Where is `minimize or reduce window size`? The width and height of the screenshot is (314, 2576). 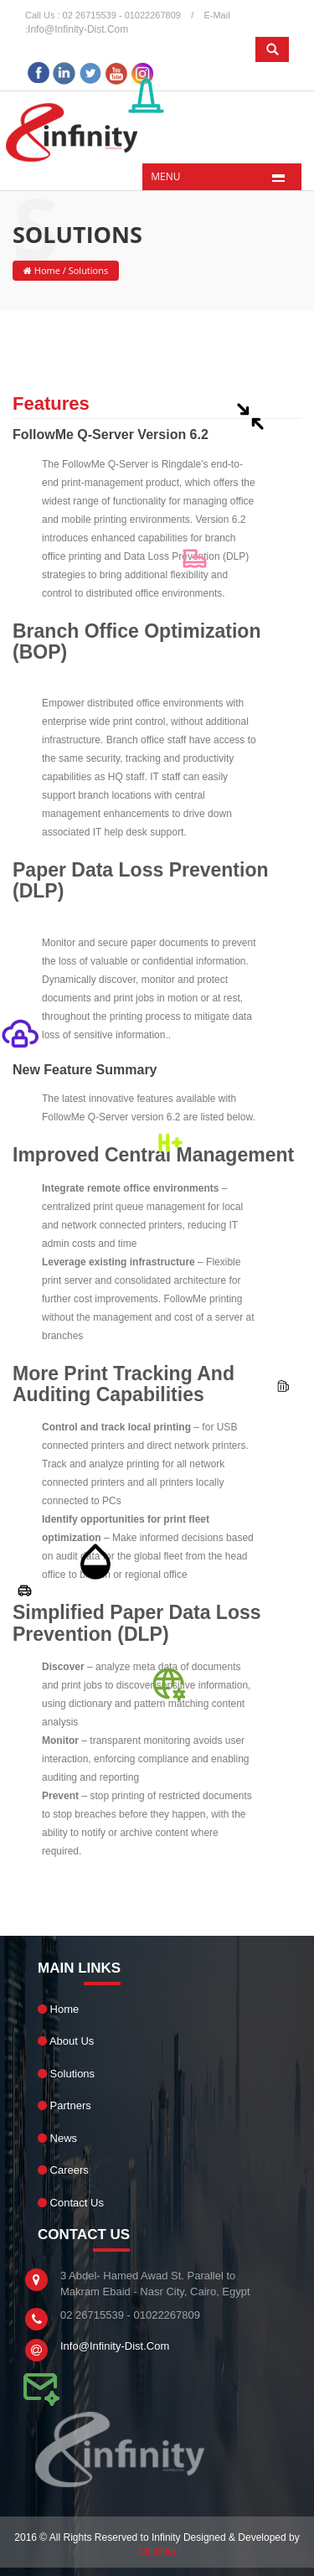
minimize or reduce window size is located at coordinates (250, 416).